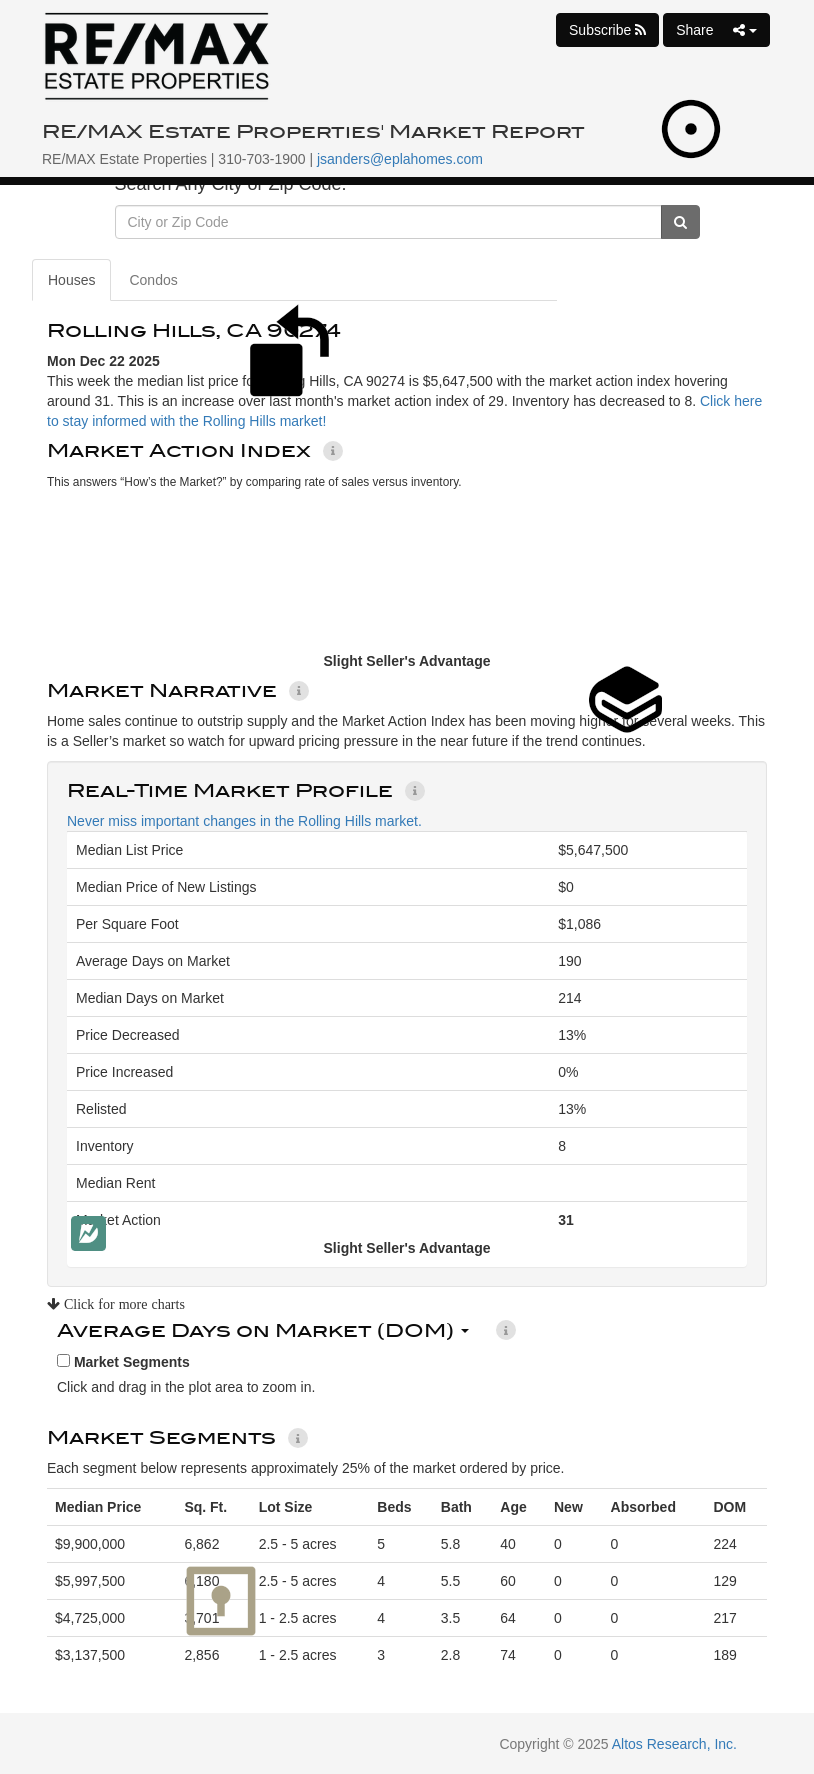 The width and height of the screenshot is (814, 1774). What do you see at coordinates (221, 1601) in the screenshot?
I see `access door lock or security settings` at bounding box center [221, 1601].